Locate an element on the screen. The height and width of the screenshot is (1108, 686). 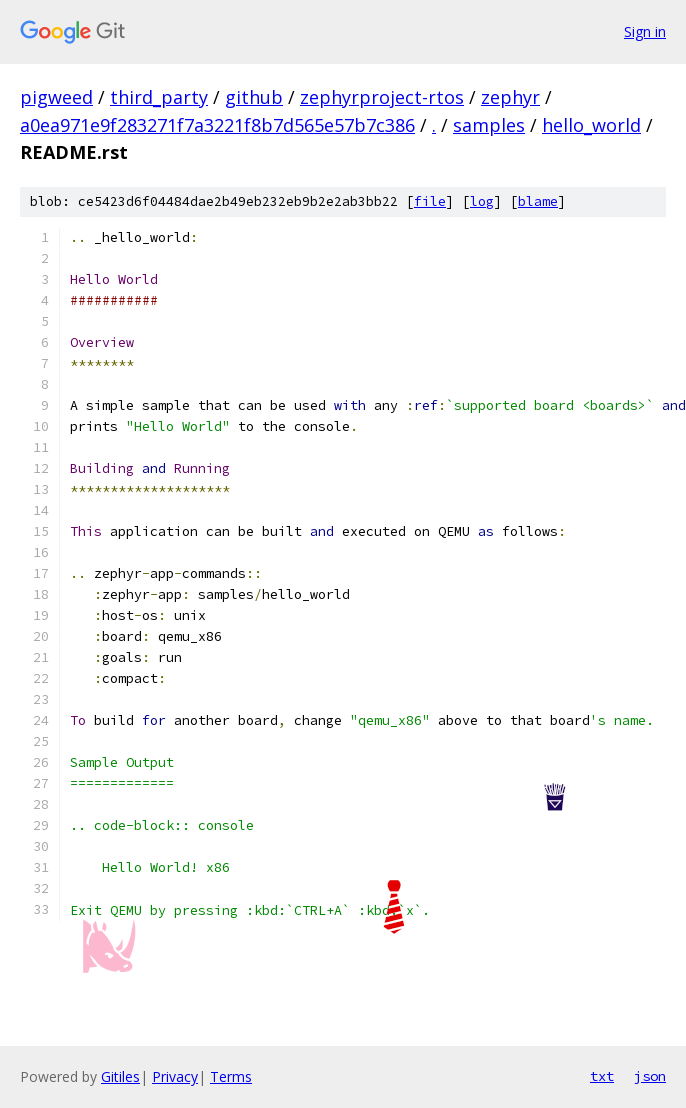
select rhinoceros or rhino character is located at coordinates (111, 945).